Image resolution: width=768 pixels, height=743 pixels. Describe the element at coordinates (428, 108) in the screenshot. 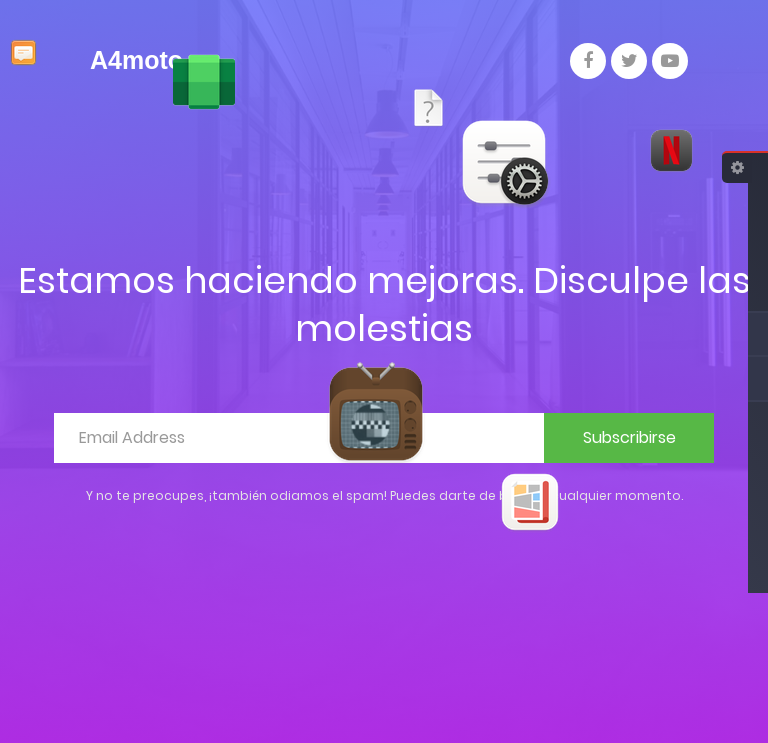

I see `indicates an unrecognized file type` at that location.